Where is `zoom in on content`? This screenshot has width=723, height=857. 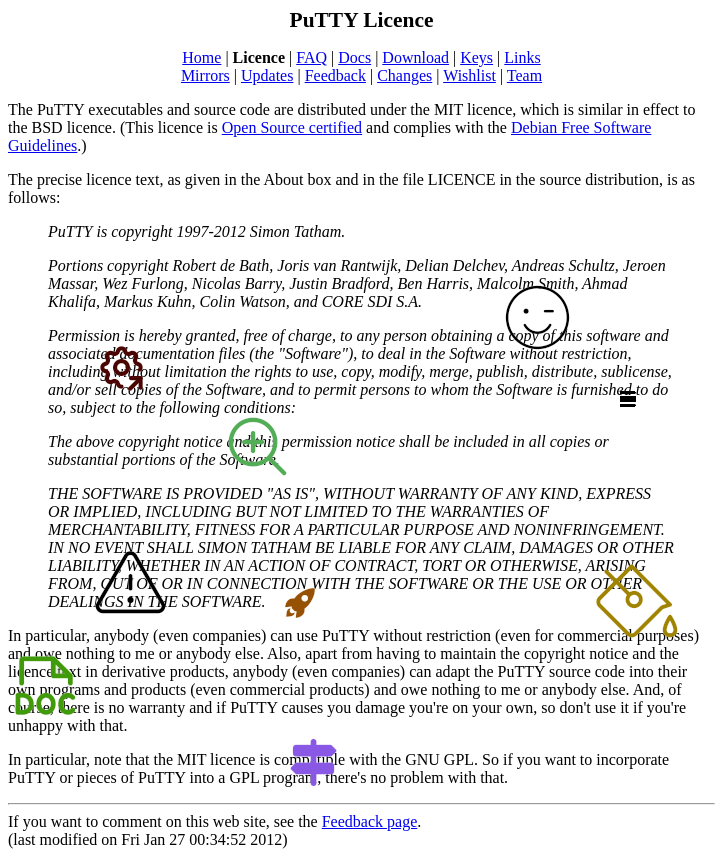 zoom in on content is located at coordinates (257, 446).